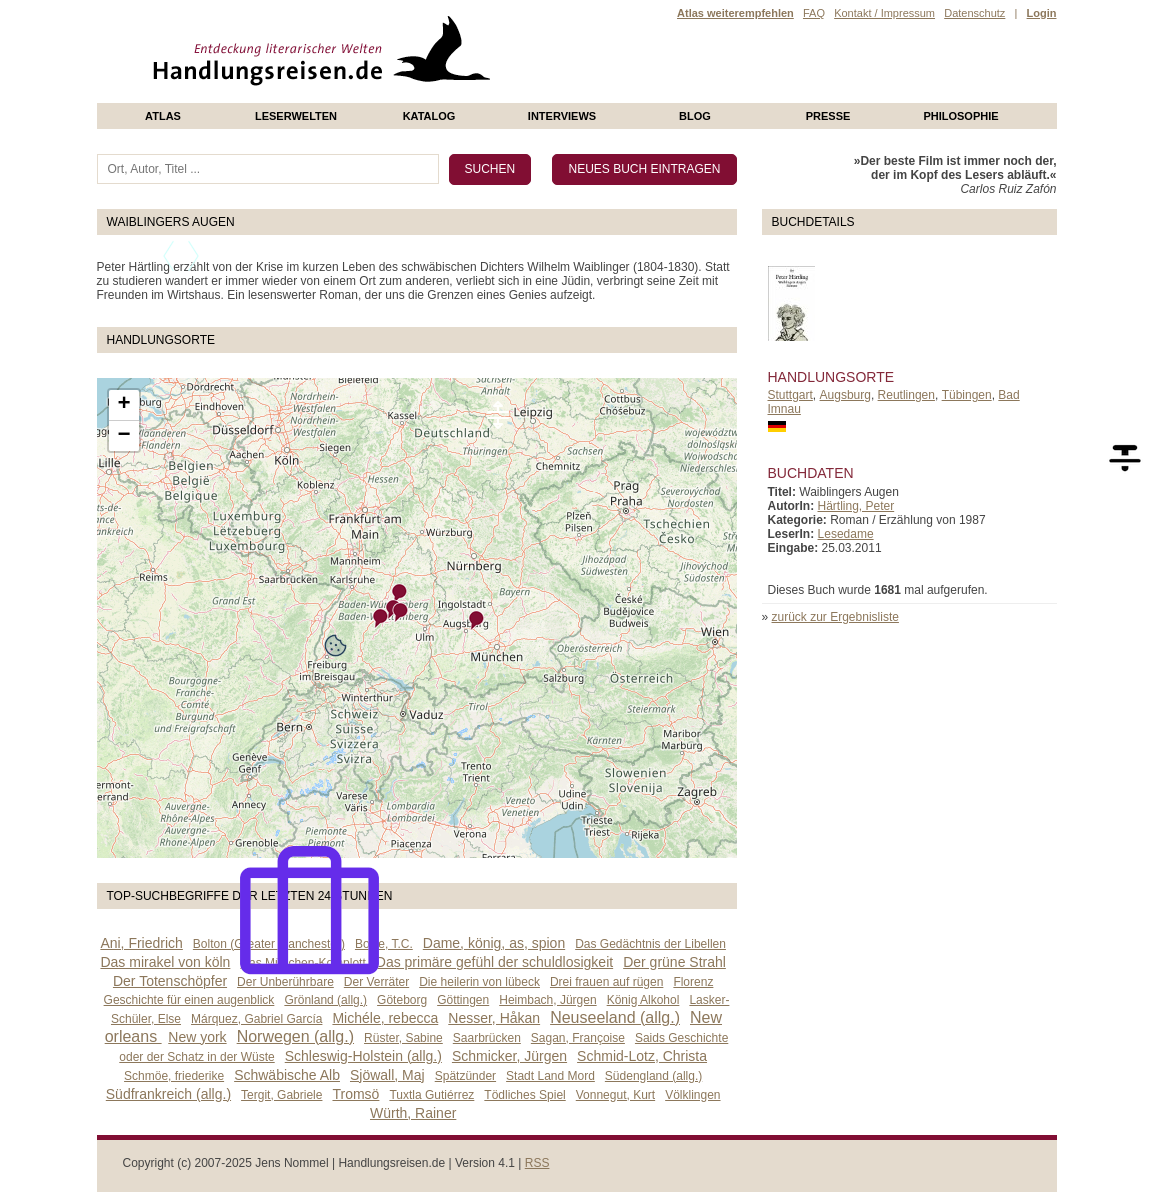 This screenshot has width=1153, height=1192. What do you see at coordinates (181, 256) in the screenshot?
I see `view or edit code/markup` at bounding box center [181, 256].